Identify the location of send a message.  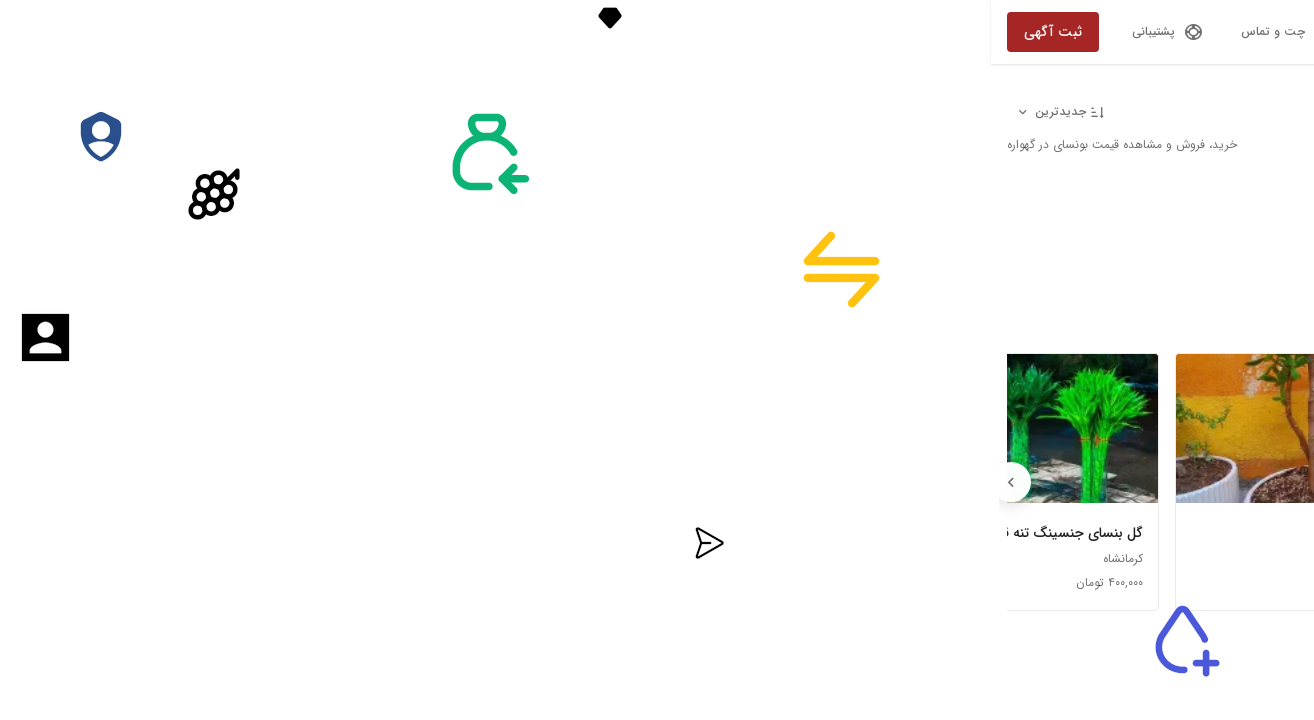
(708, 543).